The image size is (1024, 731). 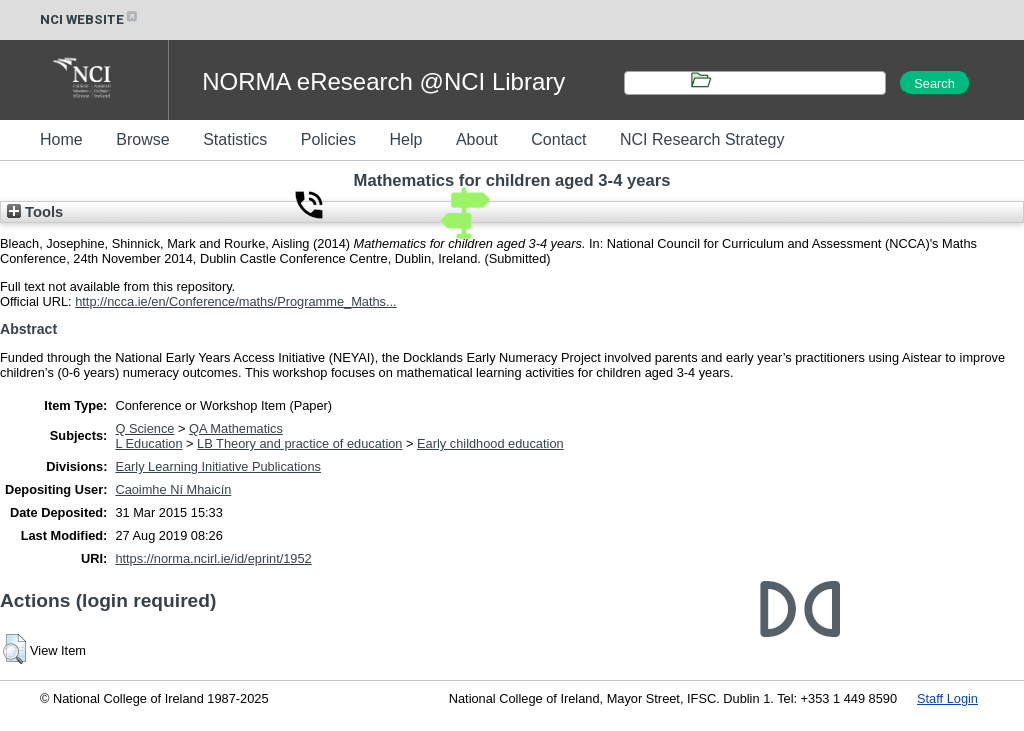 What do you see at coordinates (700, 79) in the screenshot?
I see `access folder contents` at bounding box center [700, 79].